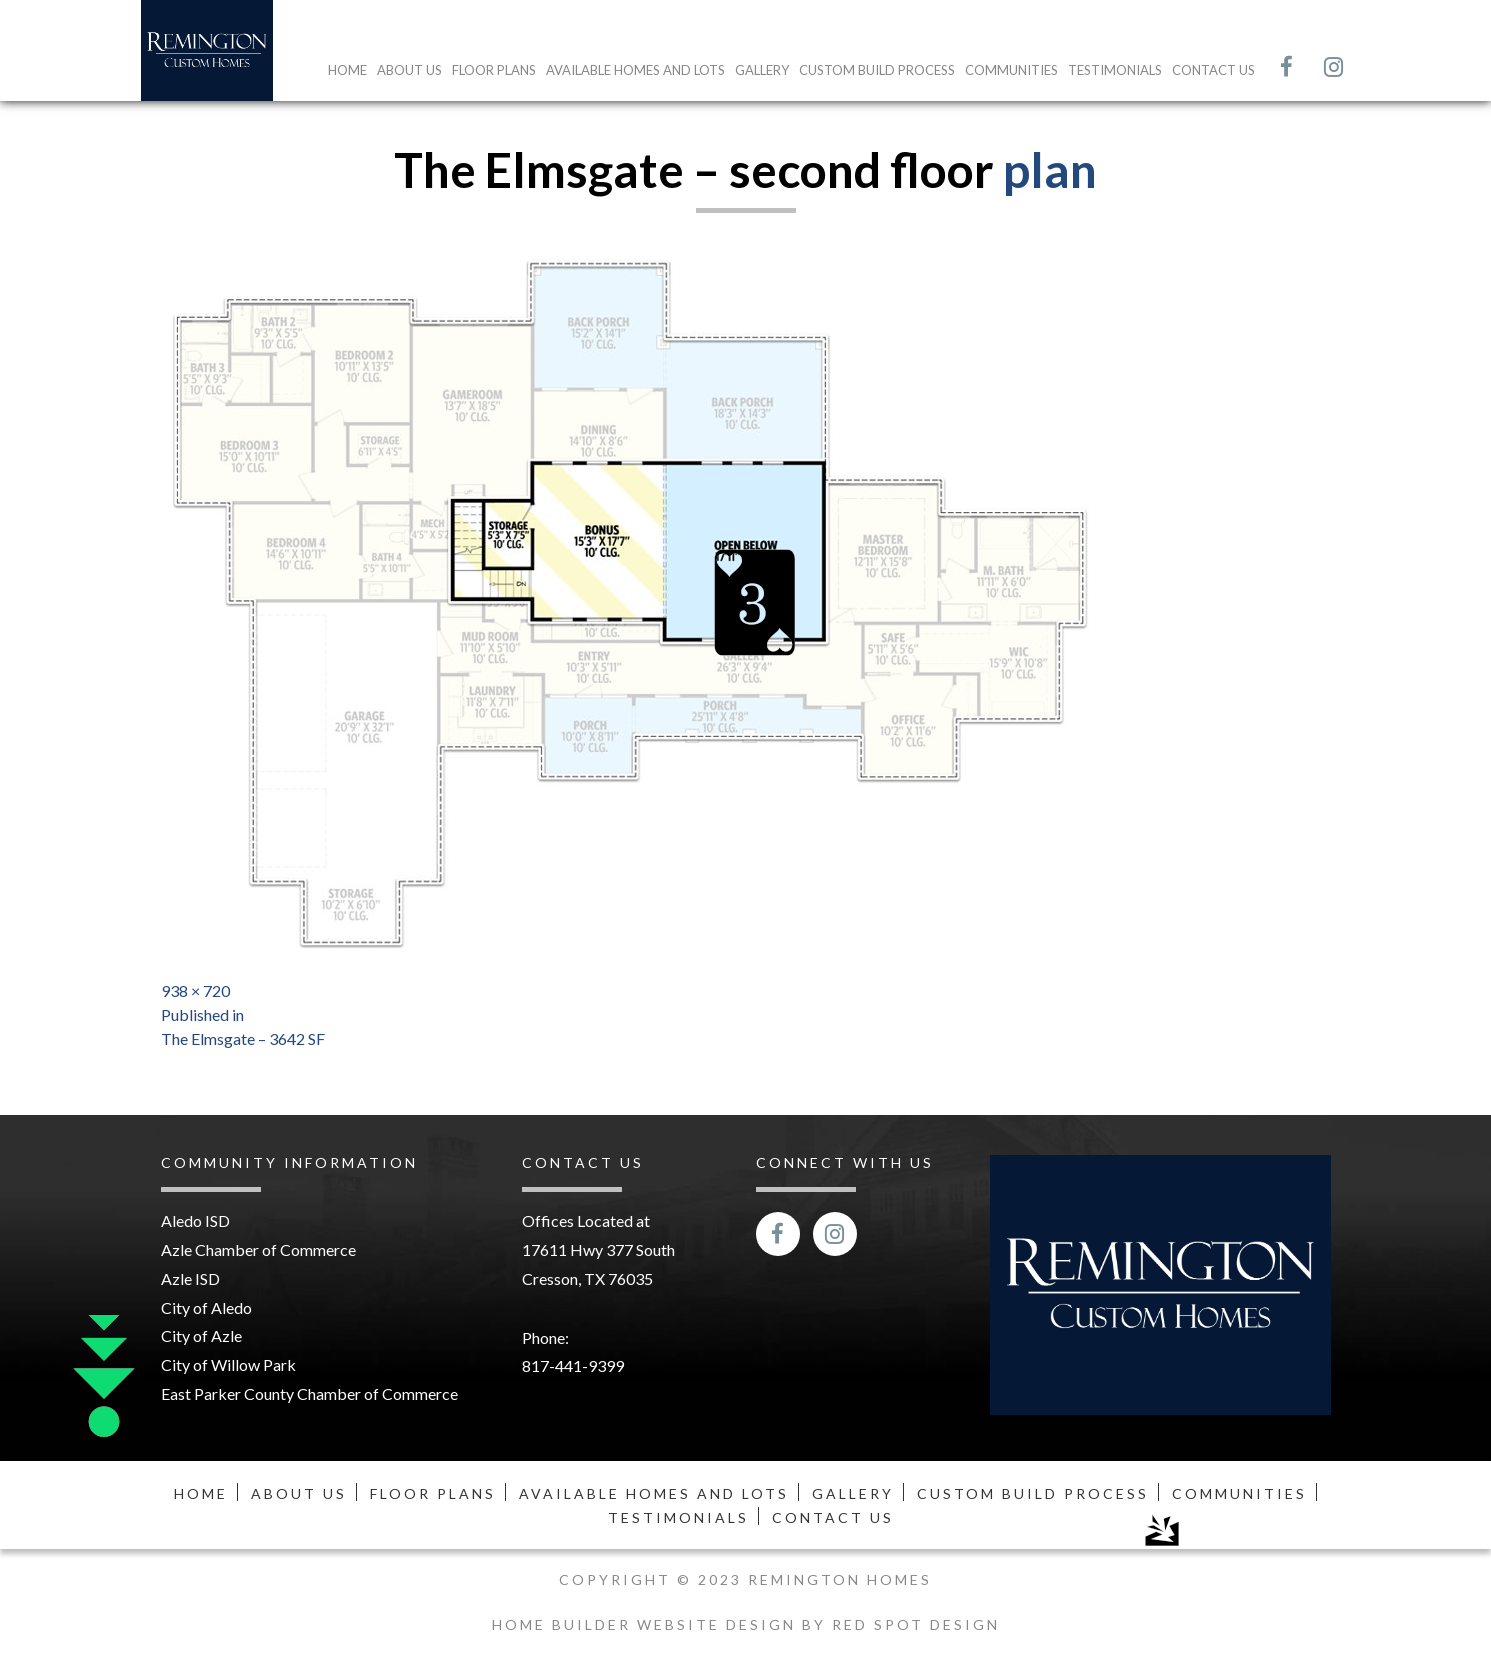 The height and width of the screenshot is (1656, 1491). Describe the element at coordinates (104, 1376) in the screenshot. I see `pounce or quick attack action in a game` at that location.